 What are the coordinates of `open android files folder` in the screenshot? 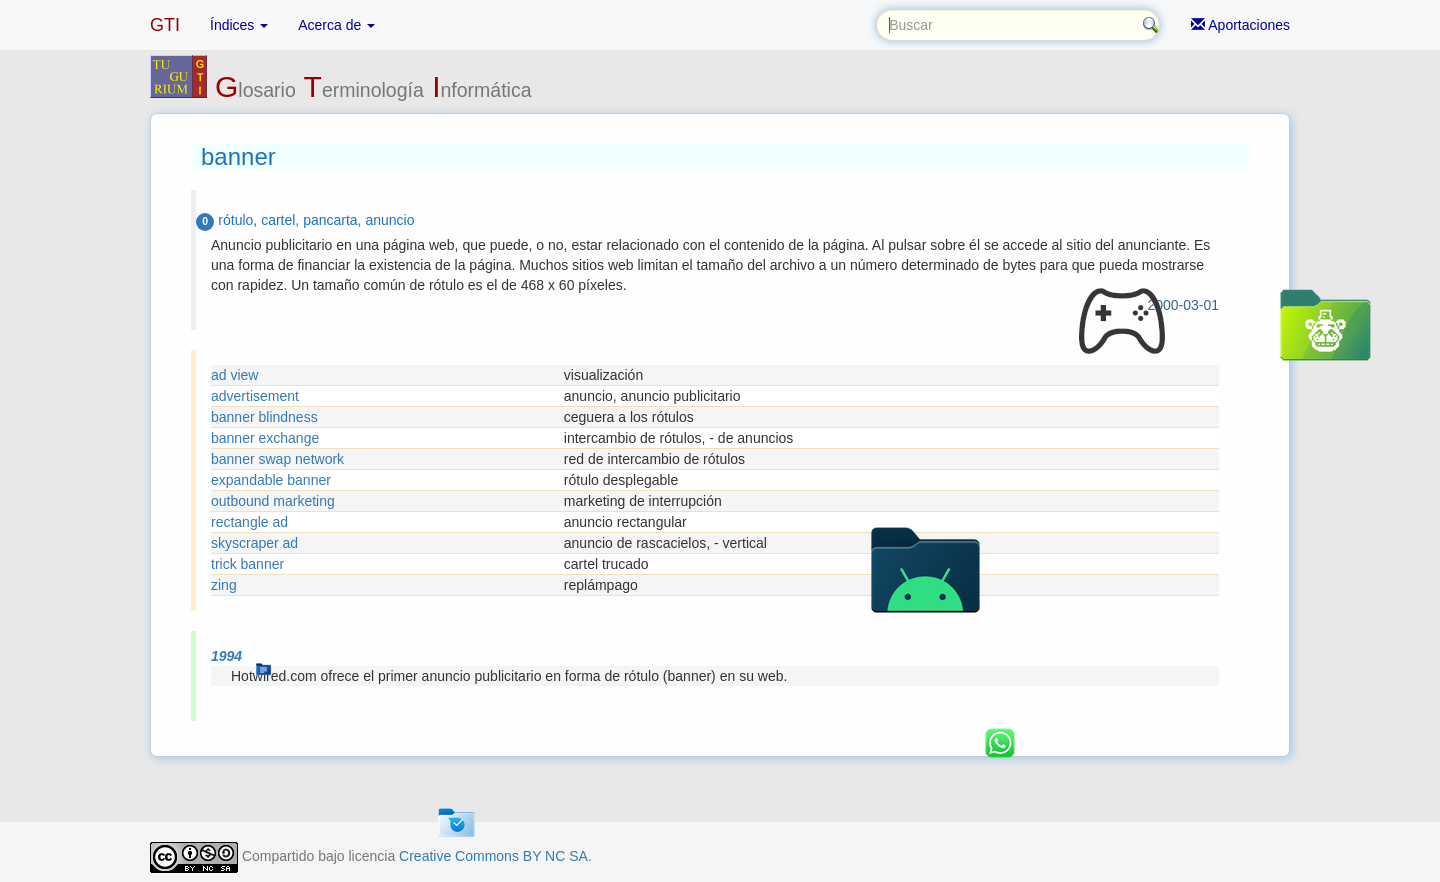 It's located at (925, 573).